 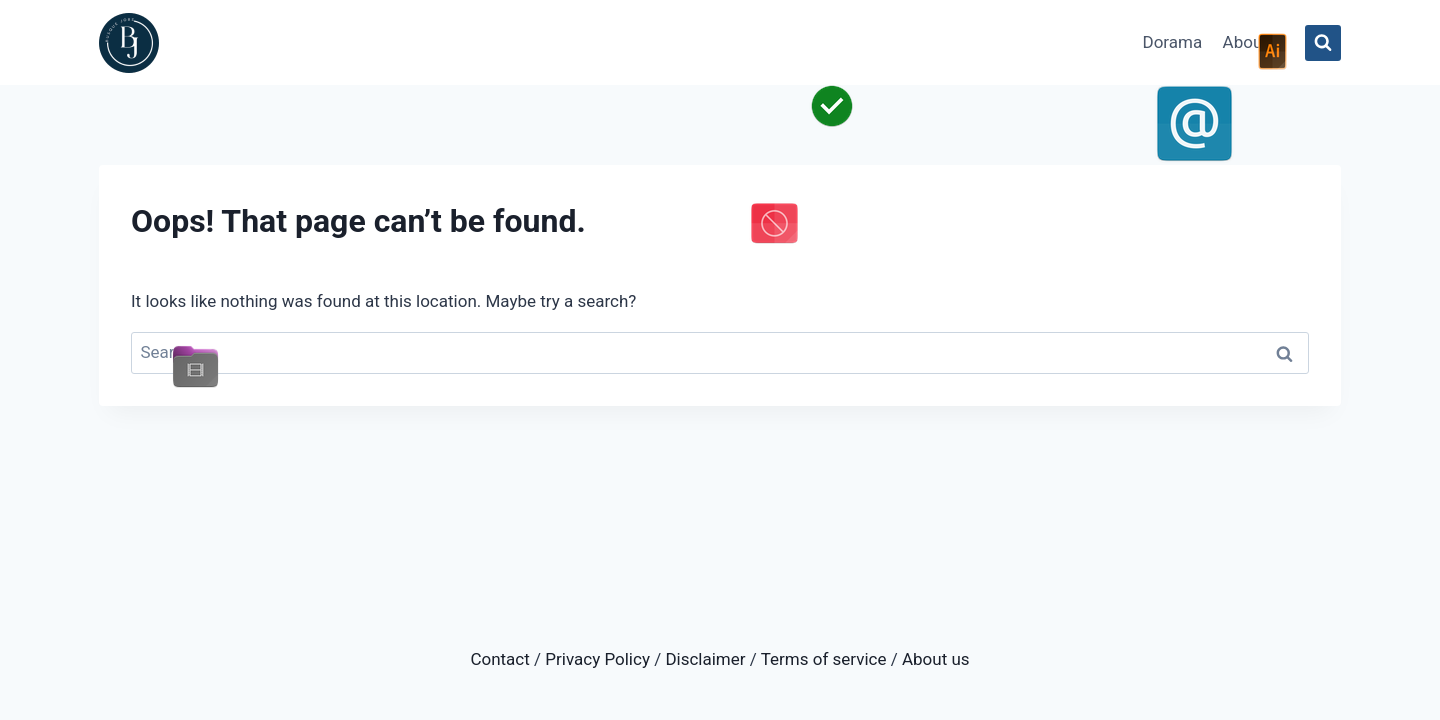 What do you see at coordinates (1194, 123) in the screenshot?
I see `manage email account credentials` at bounding box center [1194, 123].